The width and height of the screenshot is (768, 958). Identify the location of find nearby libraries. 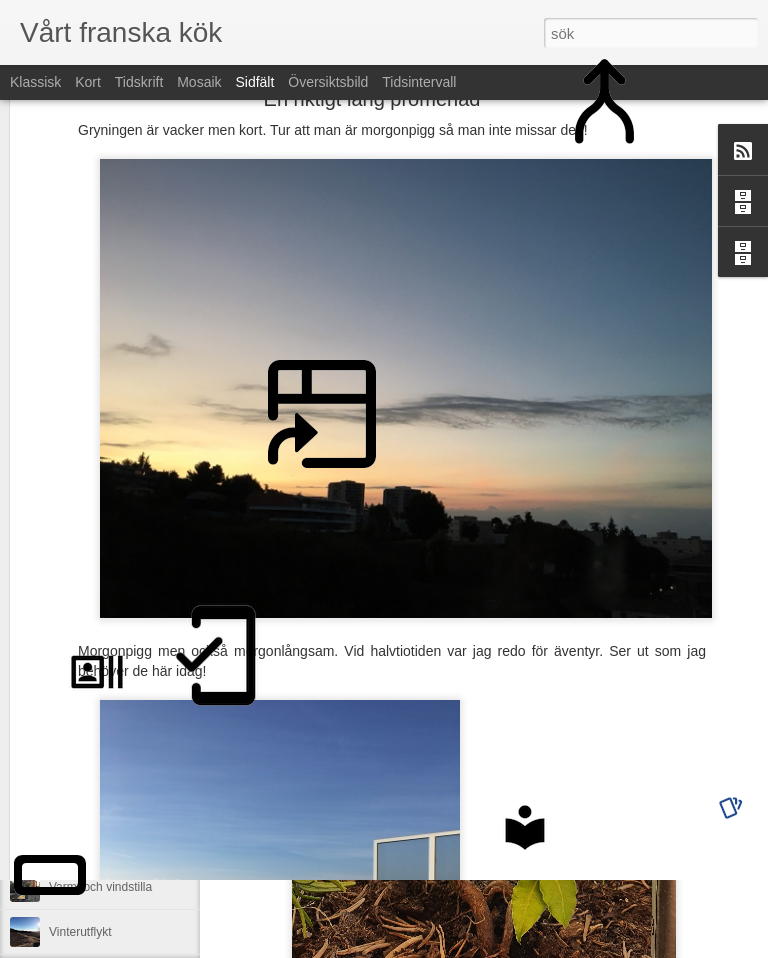
(525, 827).